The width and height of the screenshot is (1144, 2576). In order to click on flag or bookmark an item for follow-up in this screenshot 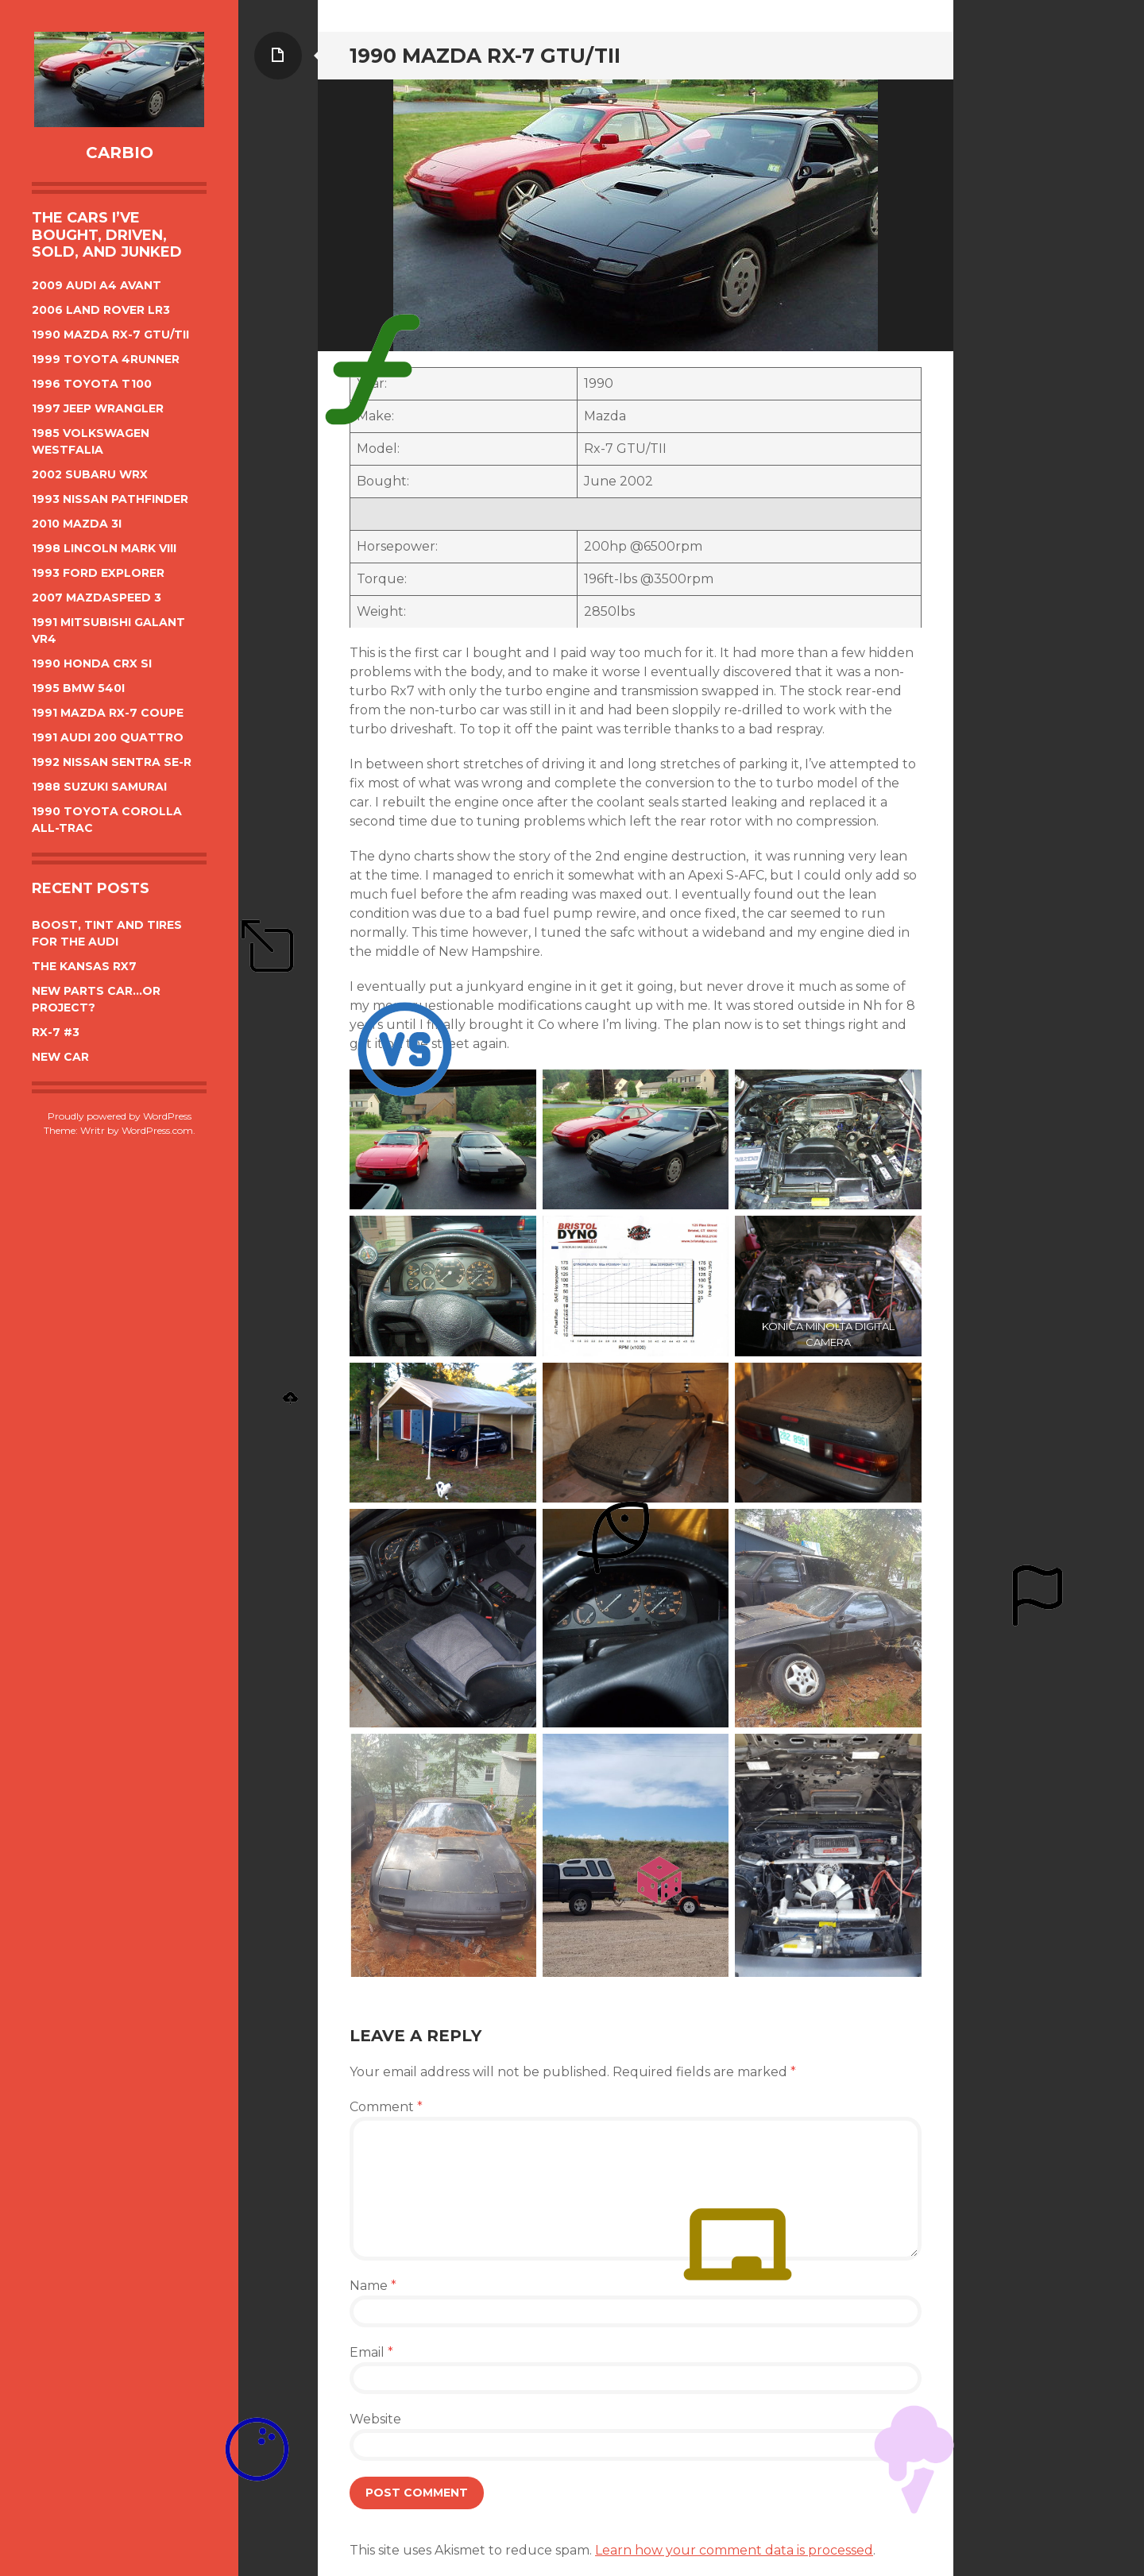, I will do `click(1038, 1595)`.